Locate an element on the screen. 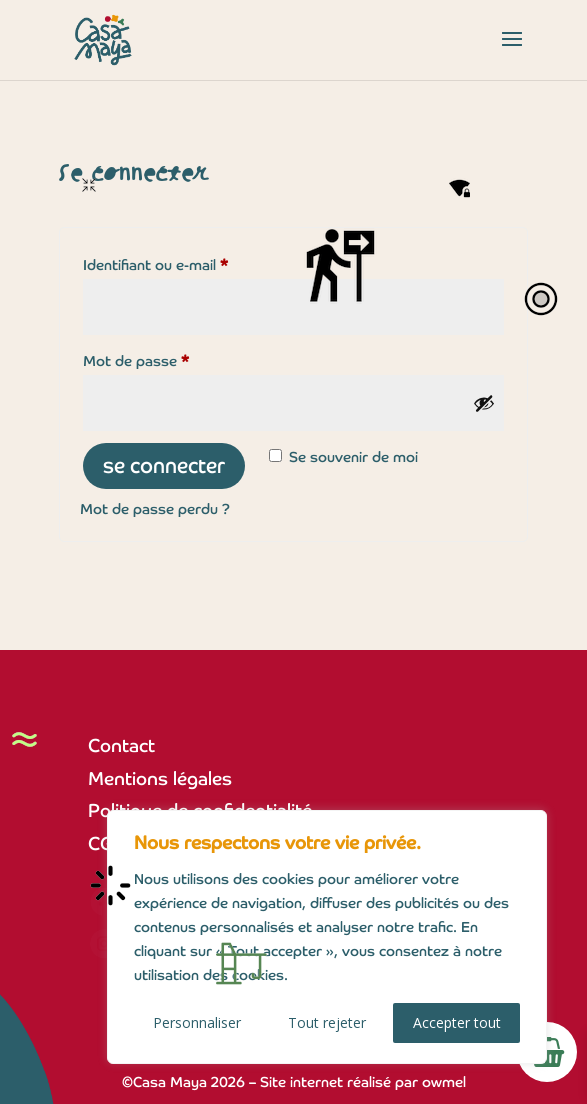 This screenshot has height=1104, width=587. indicates loading or processing in progress is located at coordinates (110, 885).